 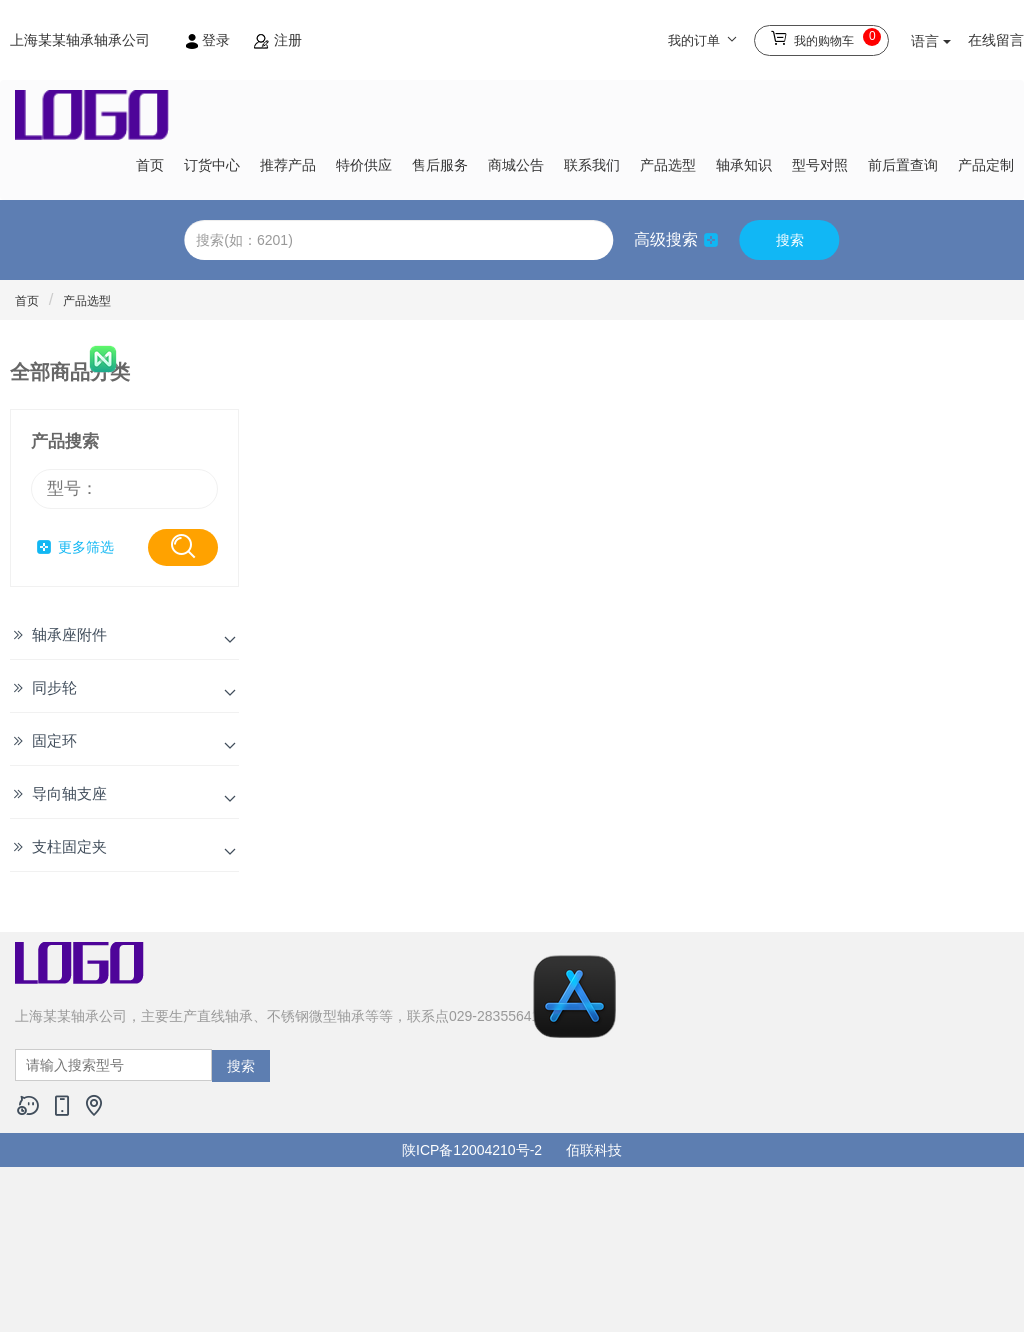 I want to click on open the app store connect or developer tools, so click(x=574, y=996).